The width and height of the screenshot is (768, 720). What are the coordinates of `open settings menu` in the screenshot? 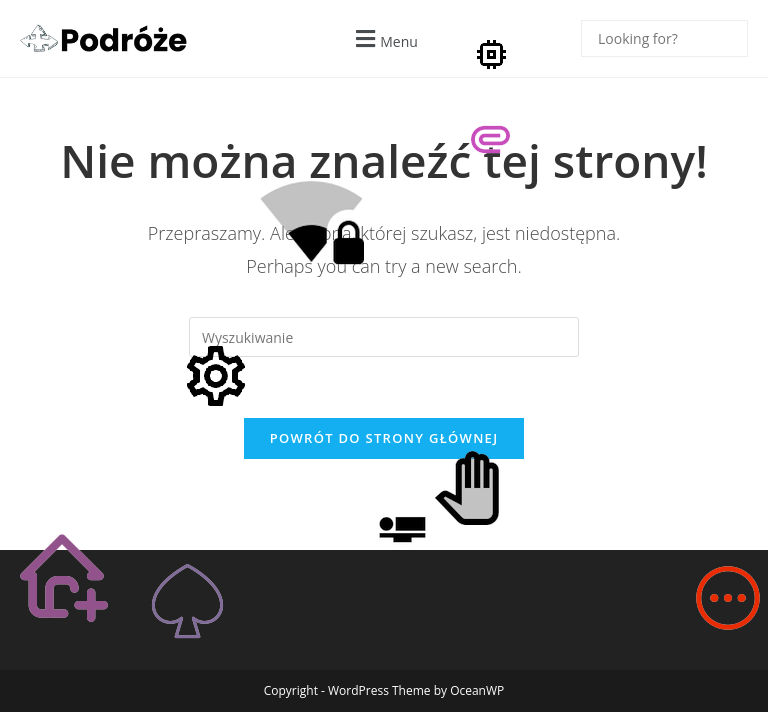 It's located at (216, 376).